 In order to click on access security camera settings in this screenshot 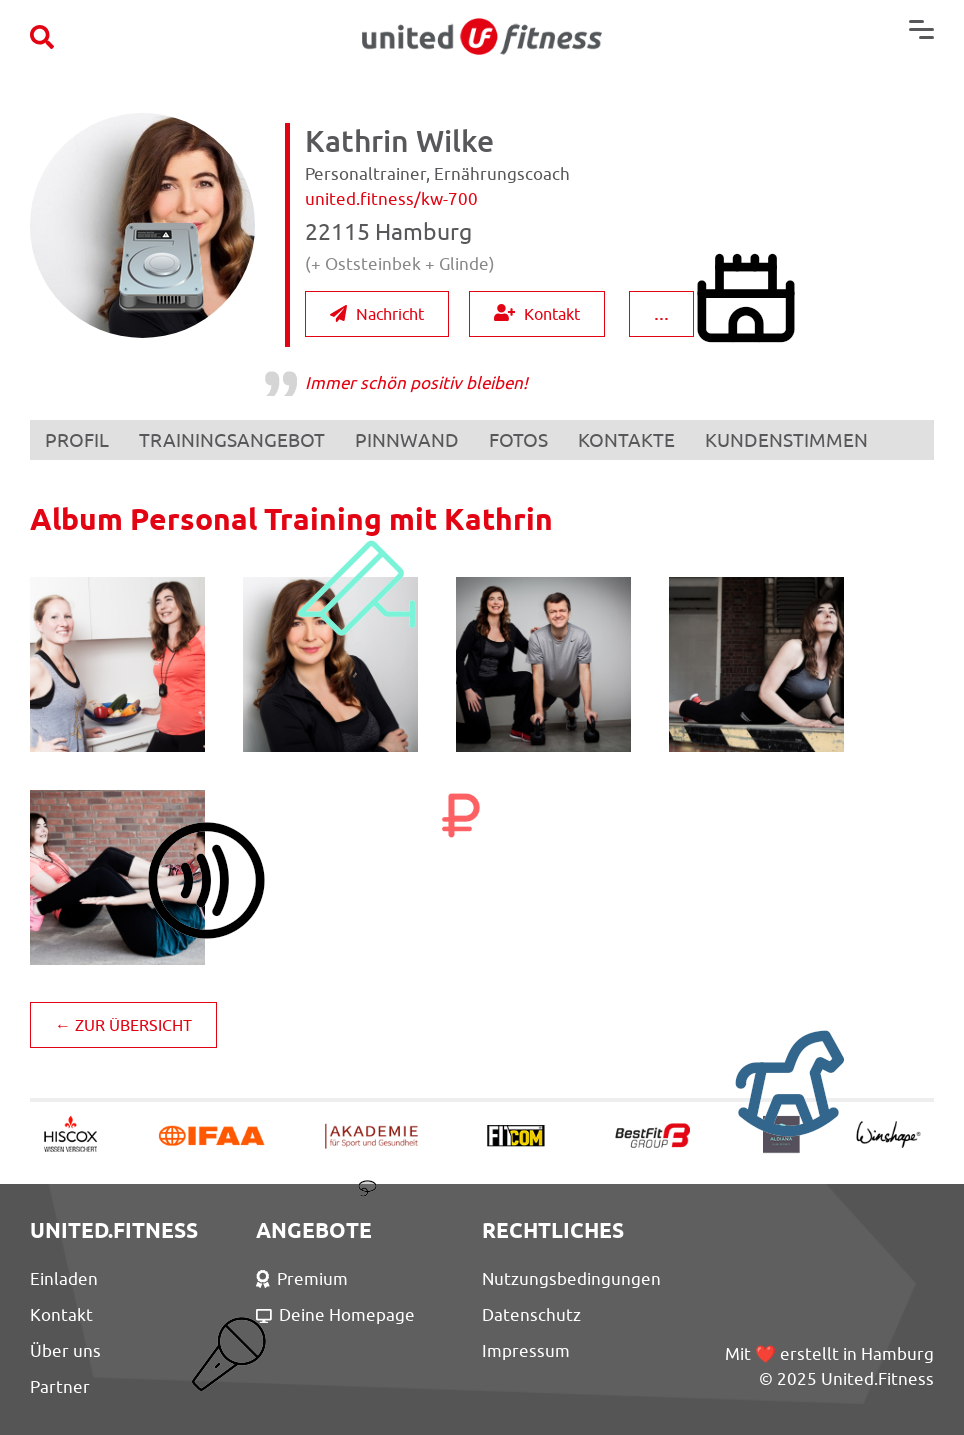, I will do `click(356, 595)`.